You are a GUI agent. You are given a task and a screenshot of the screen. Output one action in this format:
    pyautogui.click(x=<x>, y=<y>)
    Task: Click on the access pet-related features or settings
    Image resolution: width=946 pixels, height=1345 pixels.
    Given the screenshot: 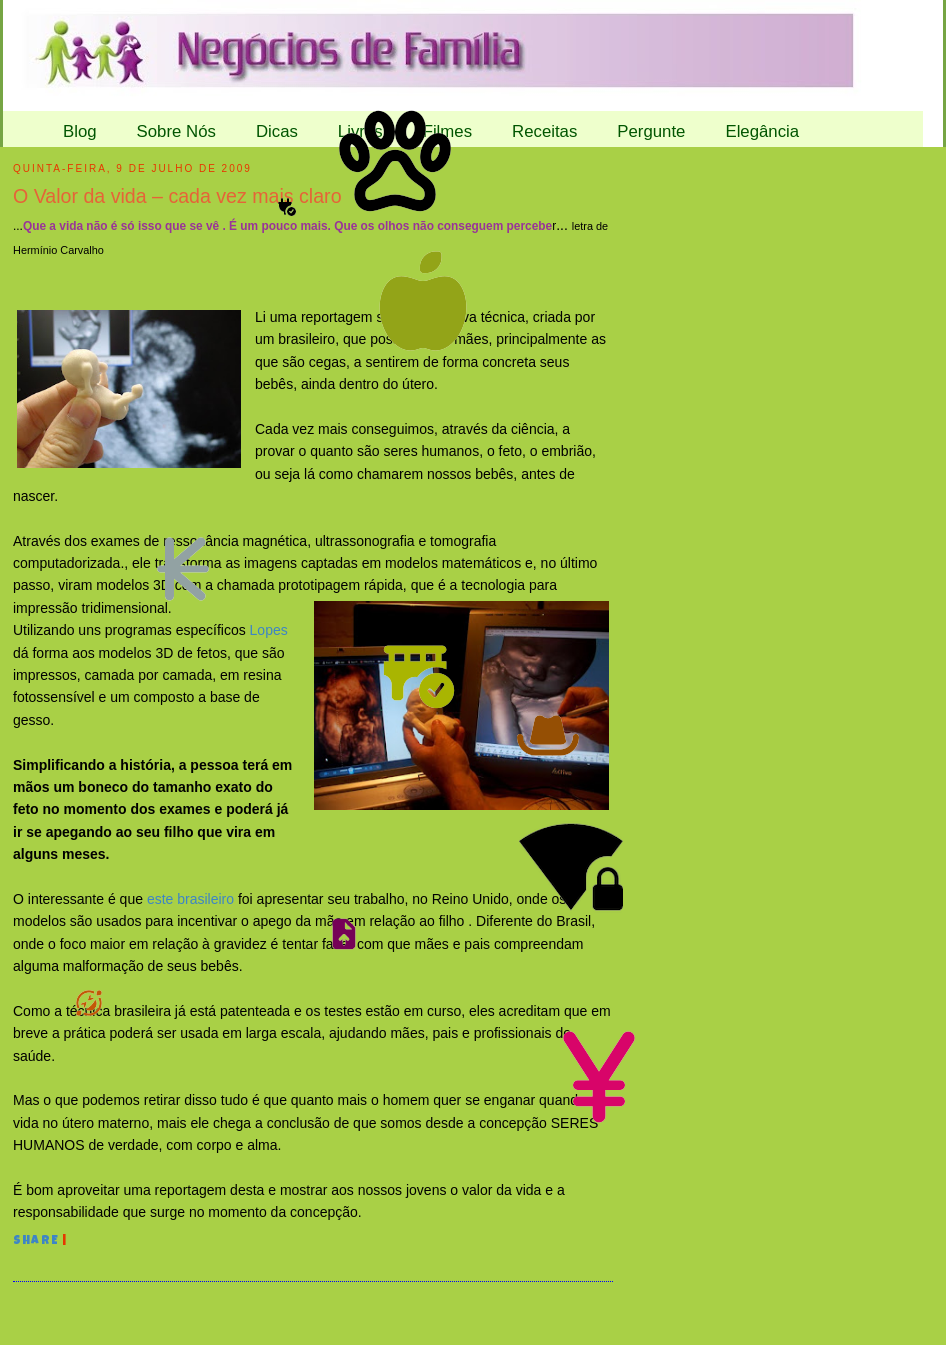 What is the action you would take?
    pyautogui.click(x=395, y=161)
    